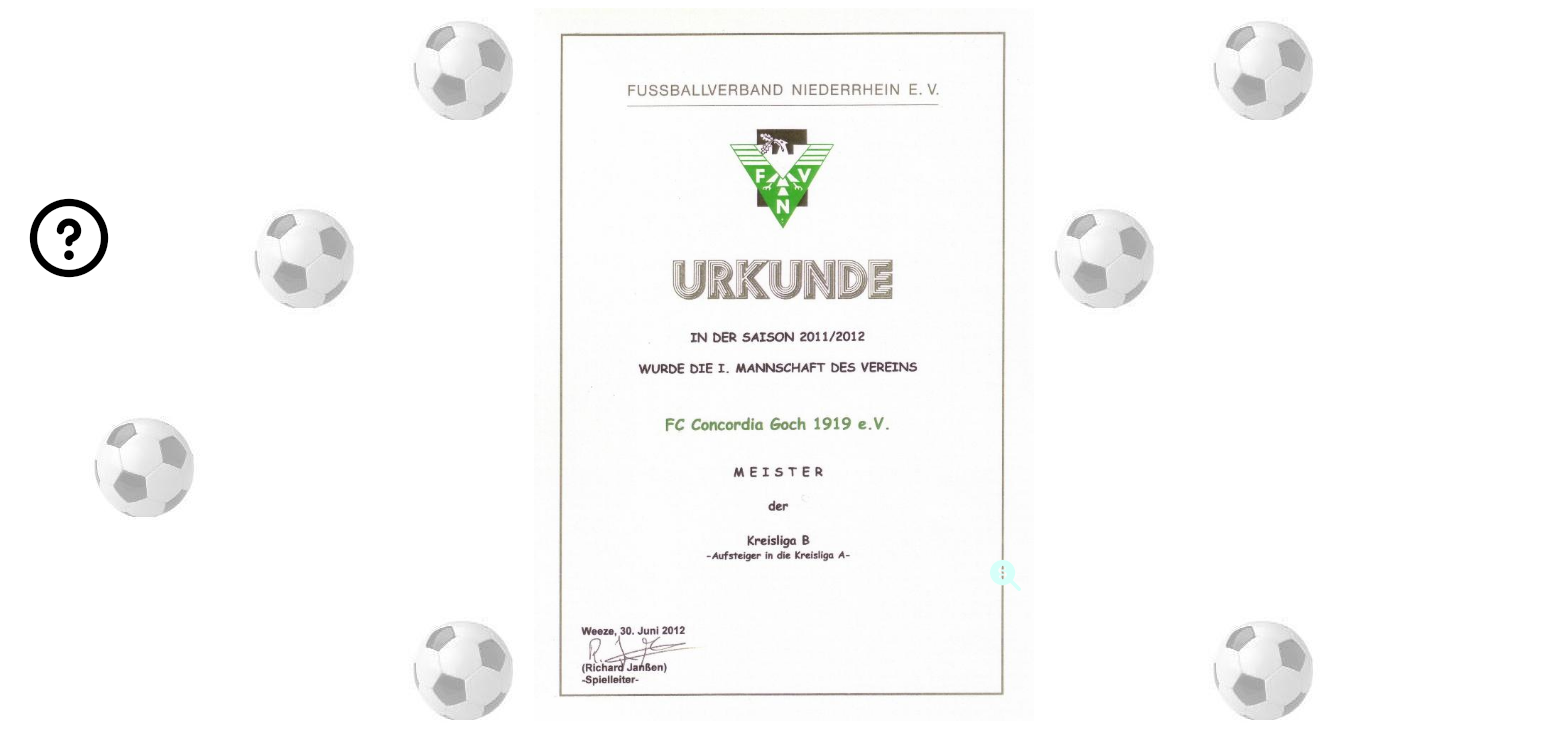 This screenshot has height=737, width=1568. I want to click on search for prices or financial information, so click(1005, 575).